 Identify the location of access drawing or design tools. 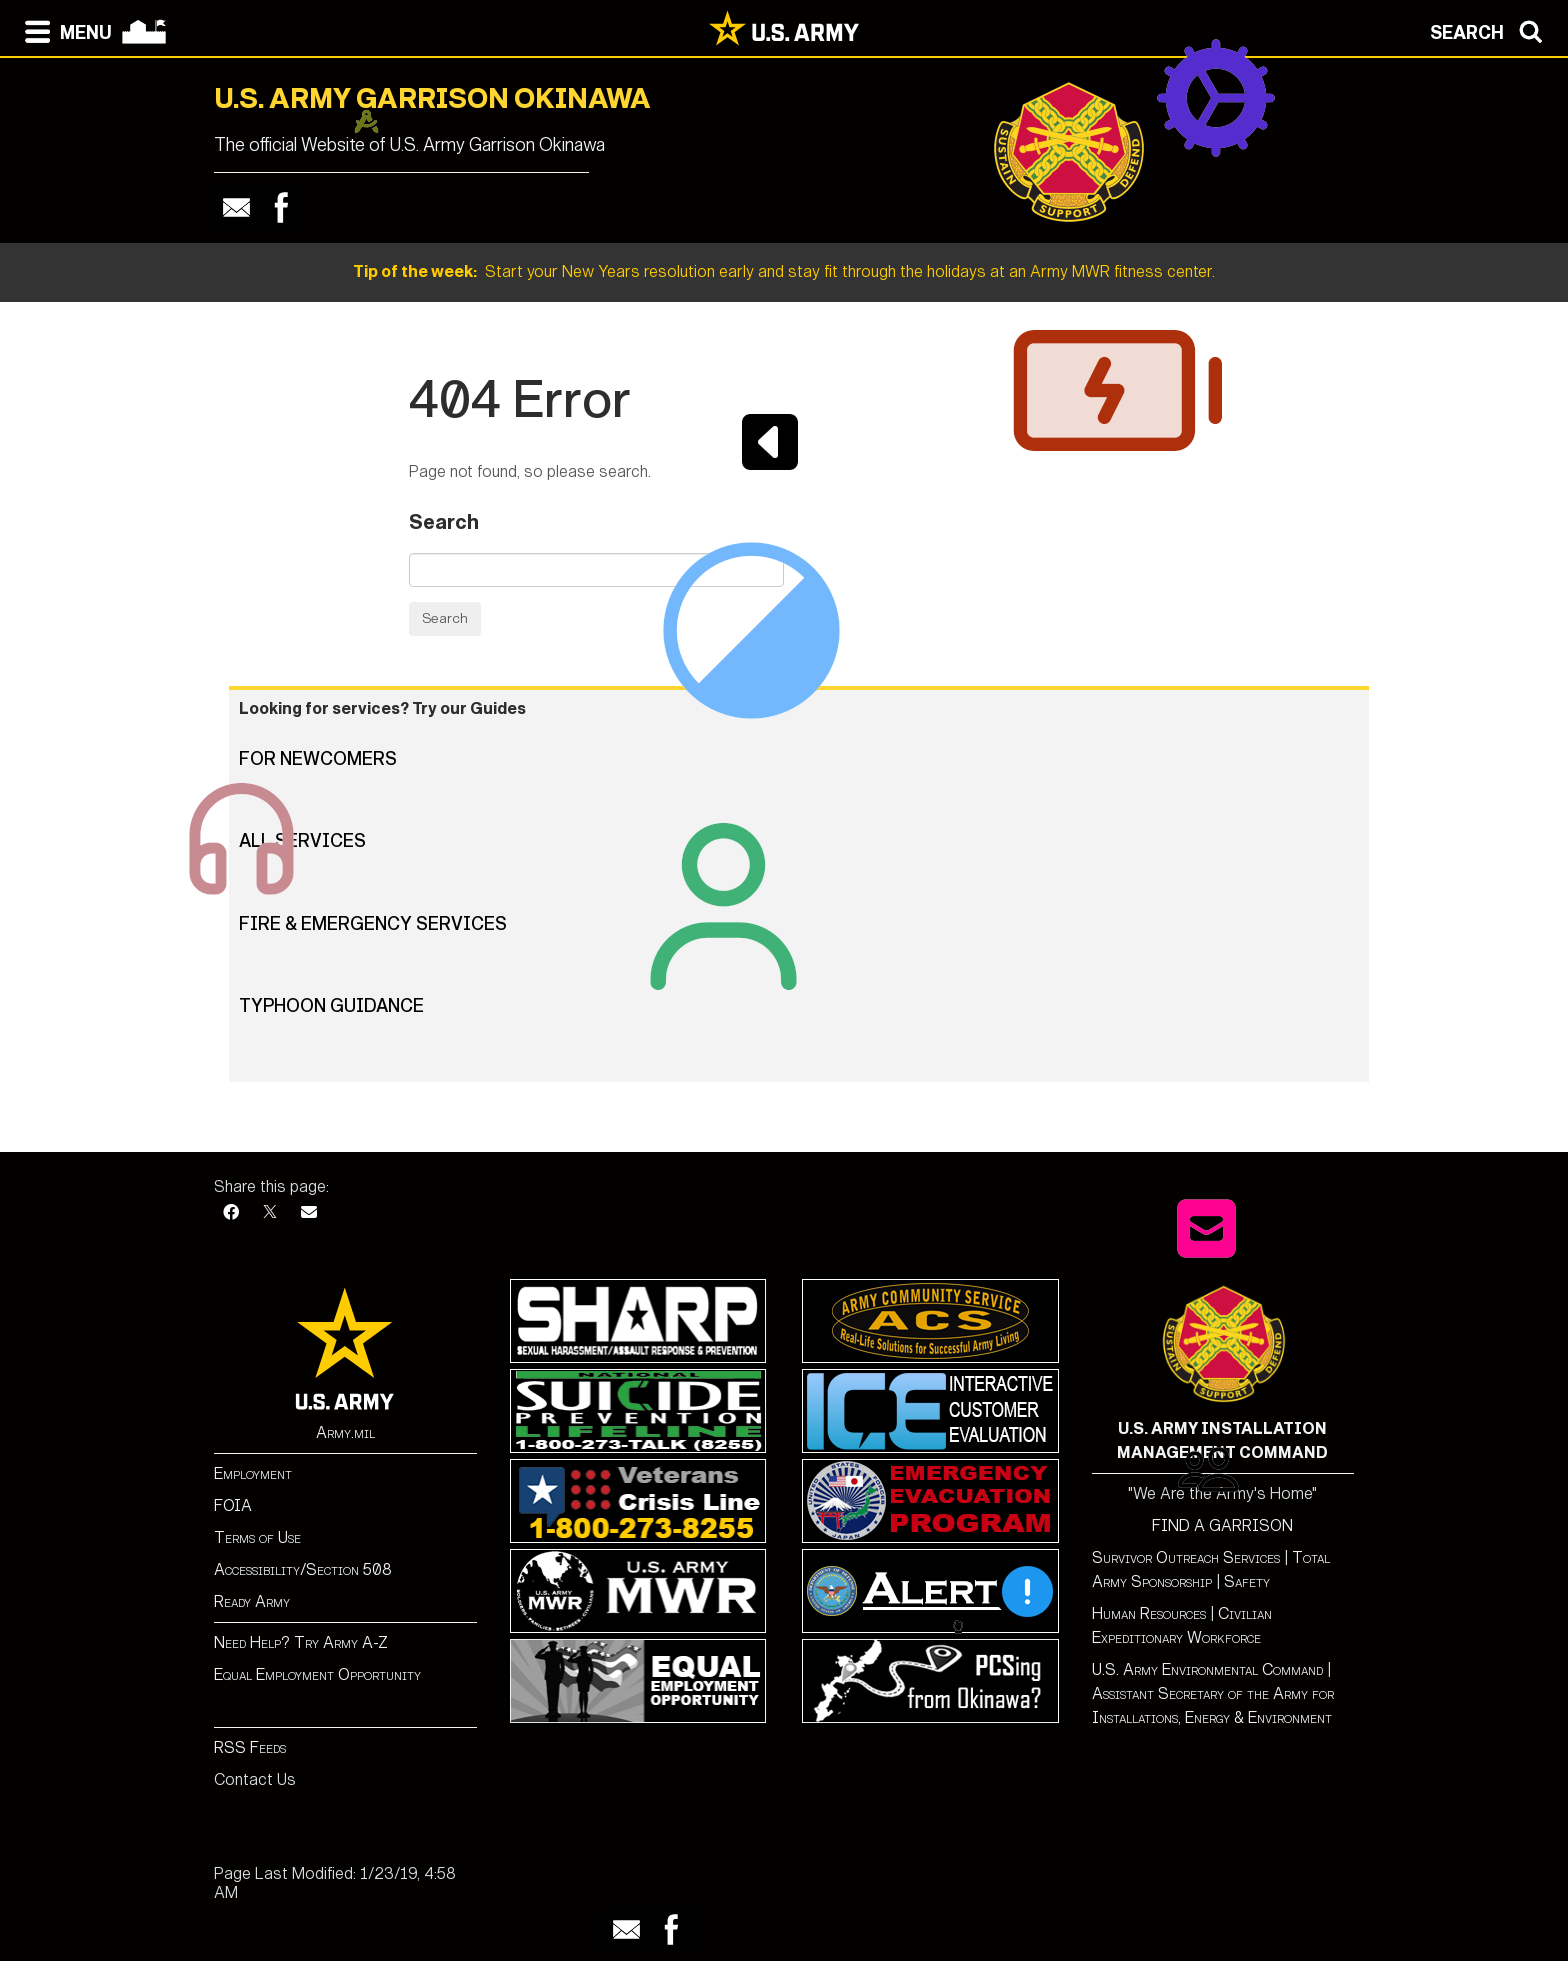
(366, 121).